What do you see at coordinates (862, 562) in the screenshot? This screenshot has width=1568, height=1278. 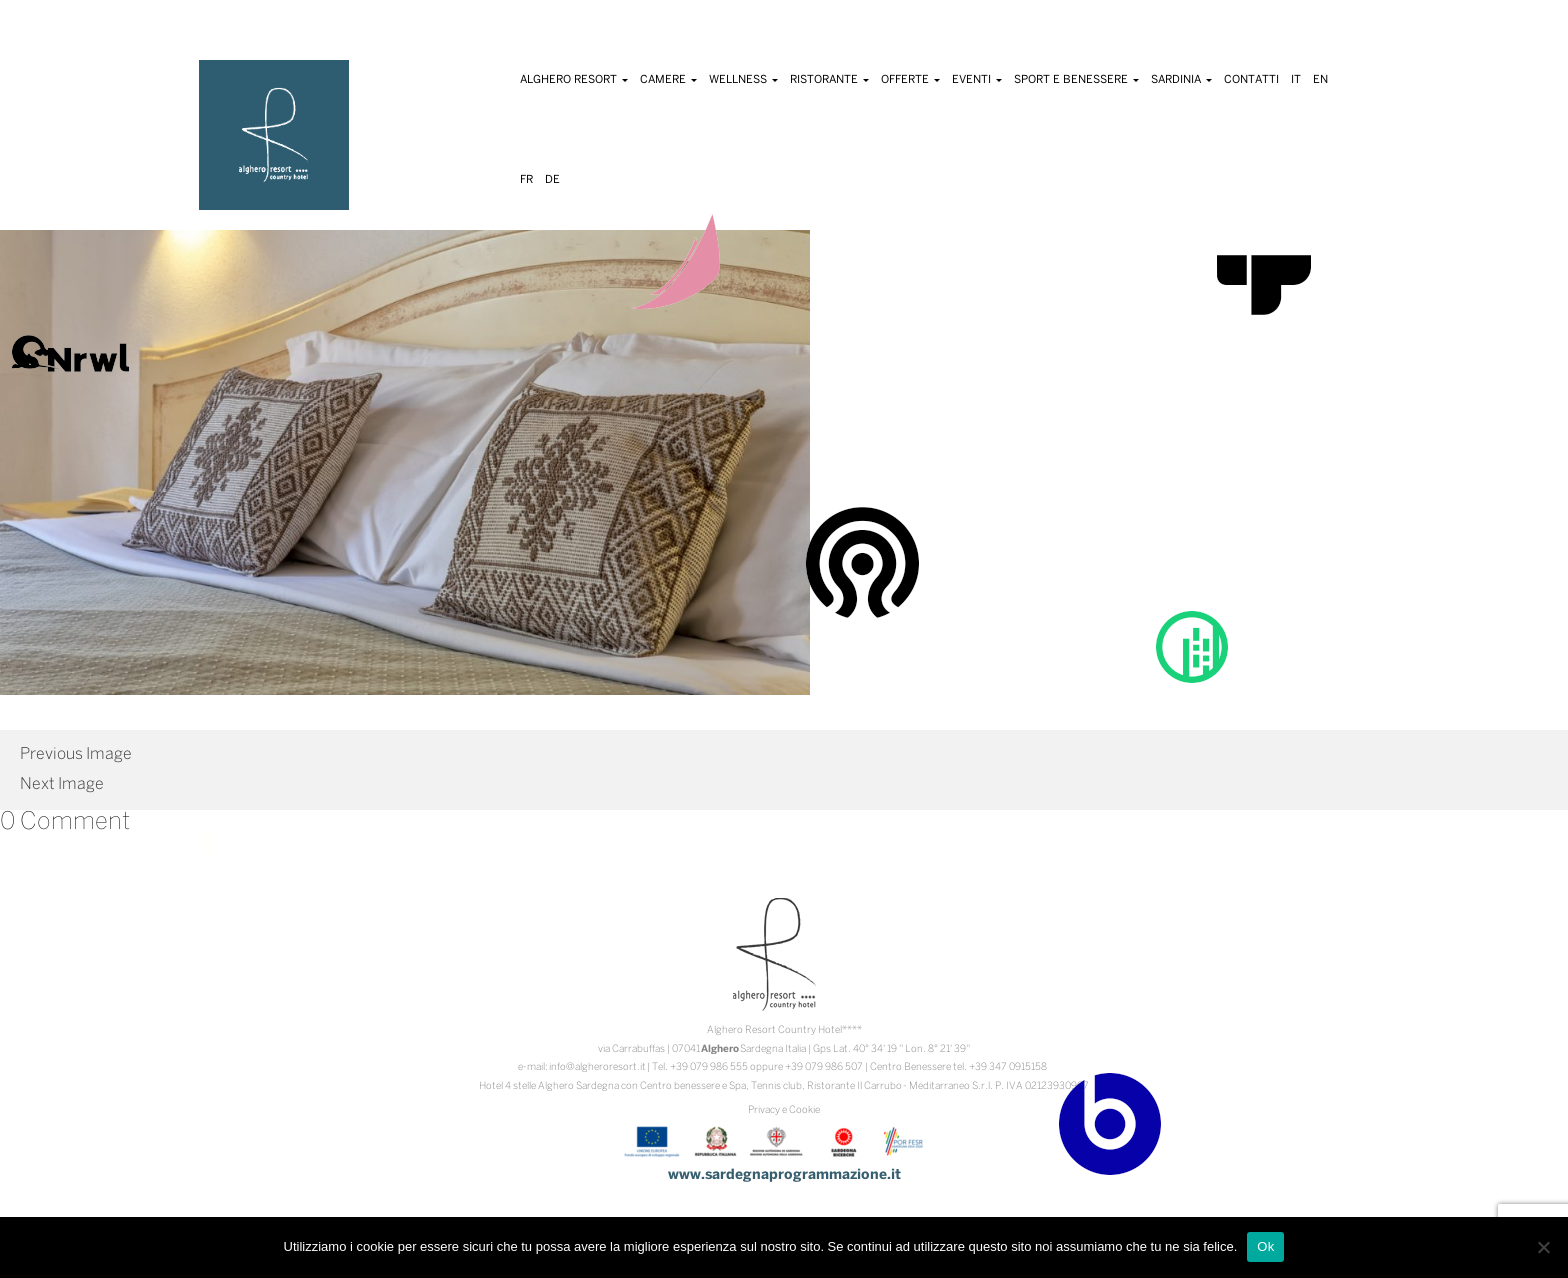 I see `ceph distributed storage platform logo` at bounding box center [862, 562].